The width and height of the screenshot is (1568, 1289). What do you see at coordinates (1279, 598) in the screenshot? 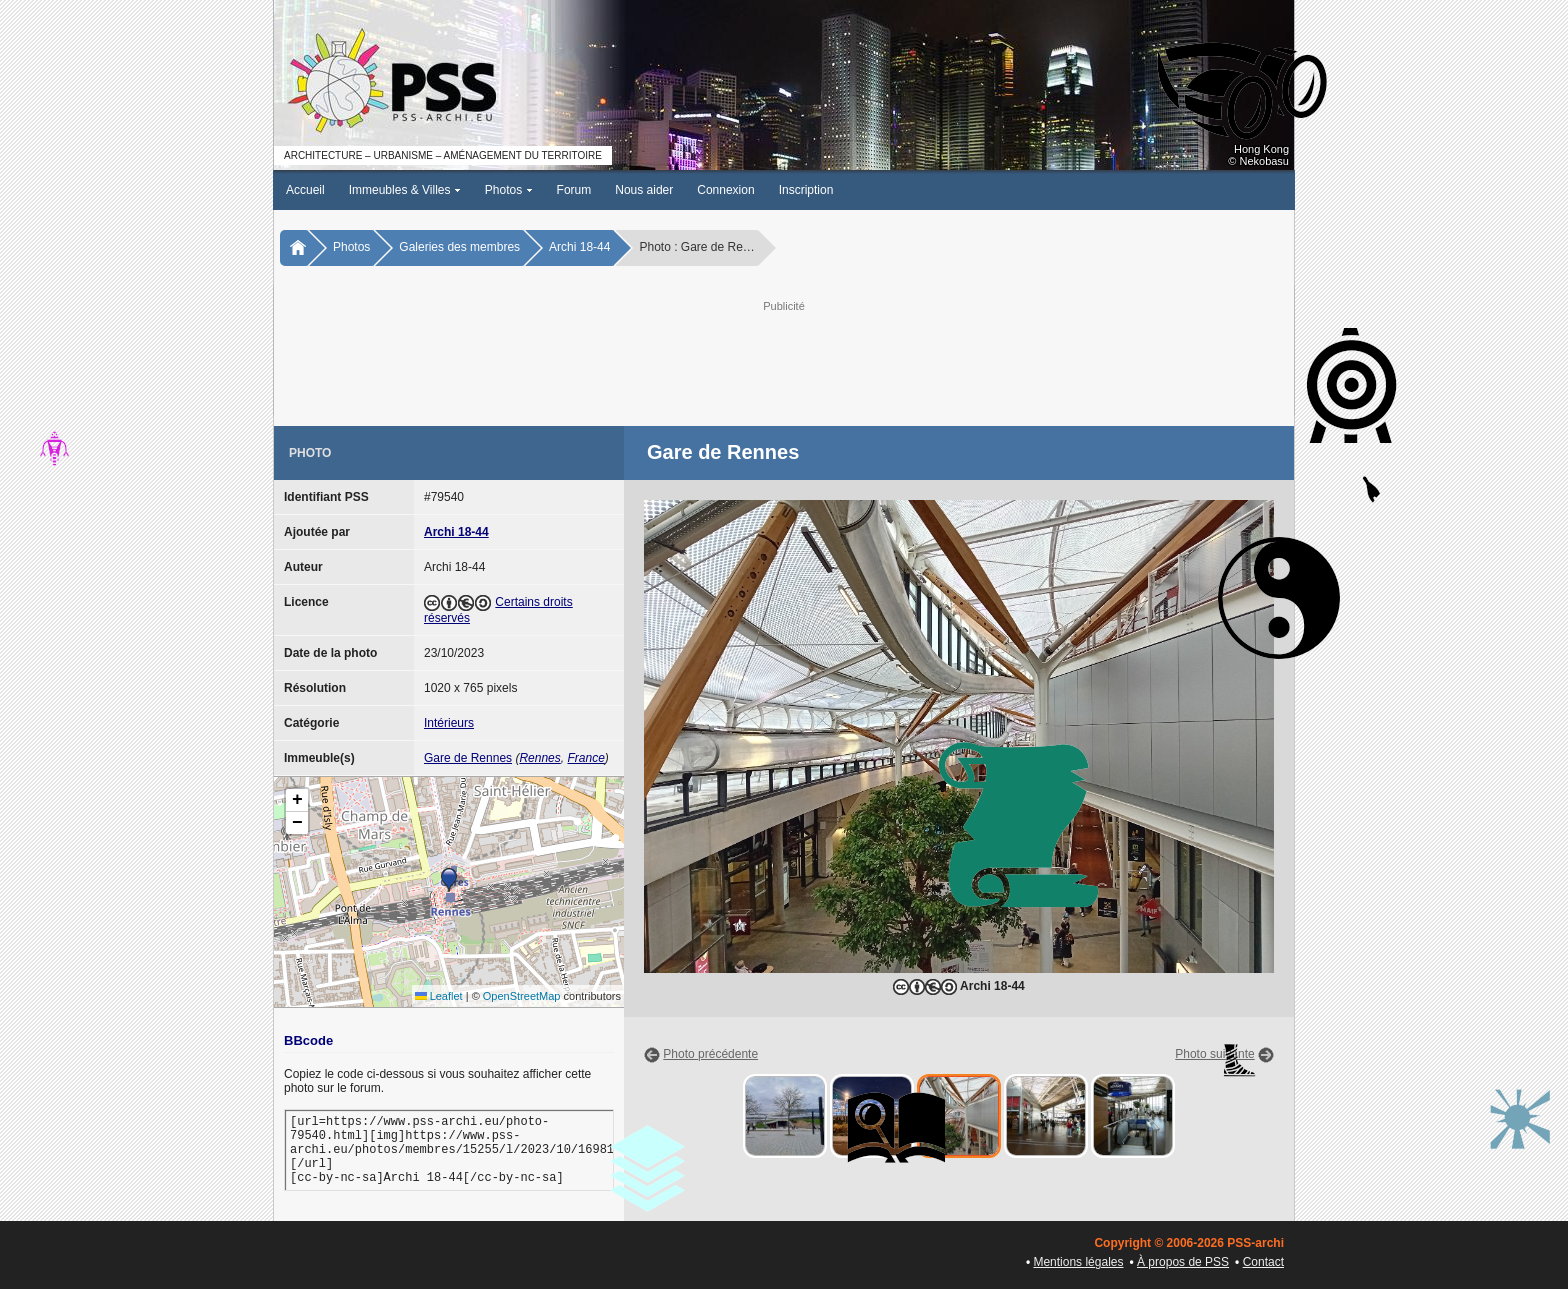
I see `toggle balance or harmony settings` at bounding box center [1279, 598].